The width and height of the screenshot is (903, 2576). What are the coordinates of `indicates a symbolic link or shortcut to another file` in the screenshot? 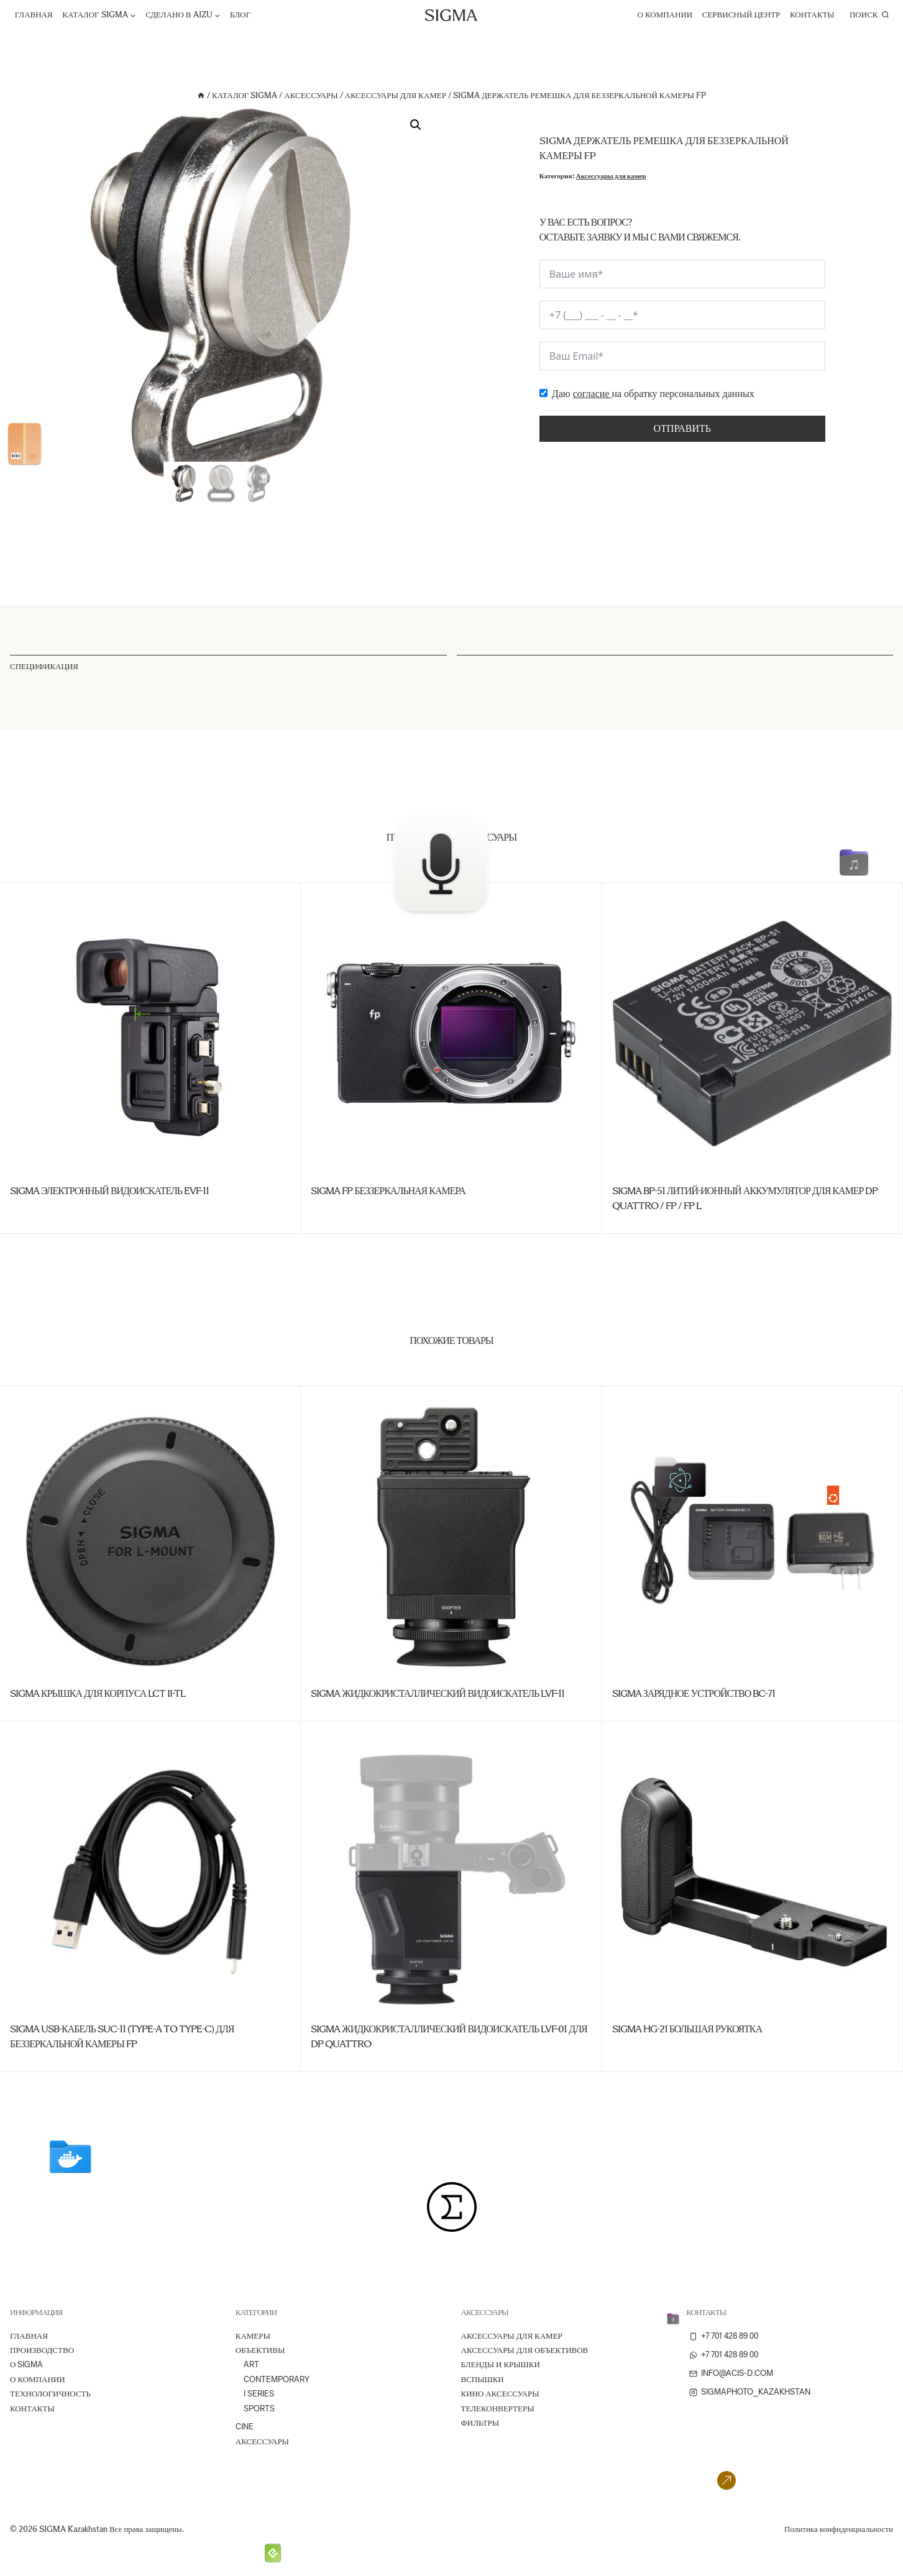 It's located at (727, 2480).